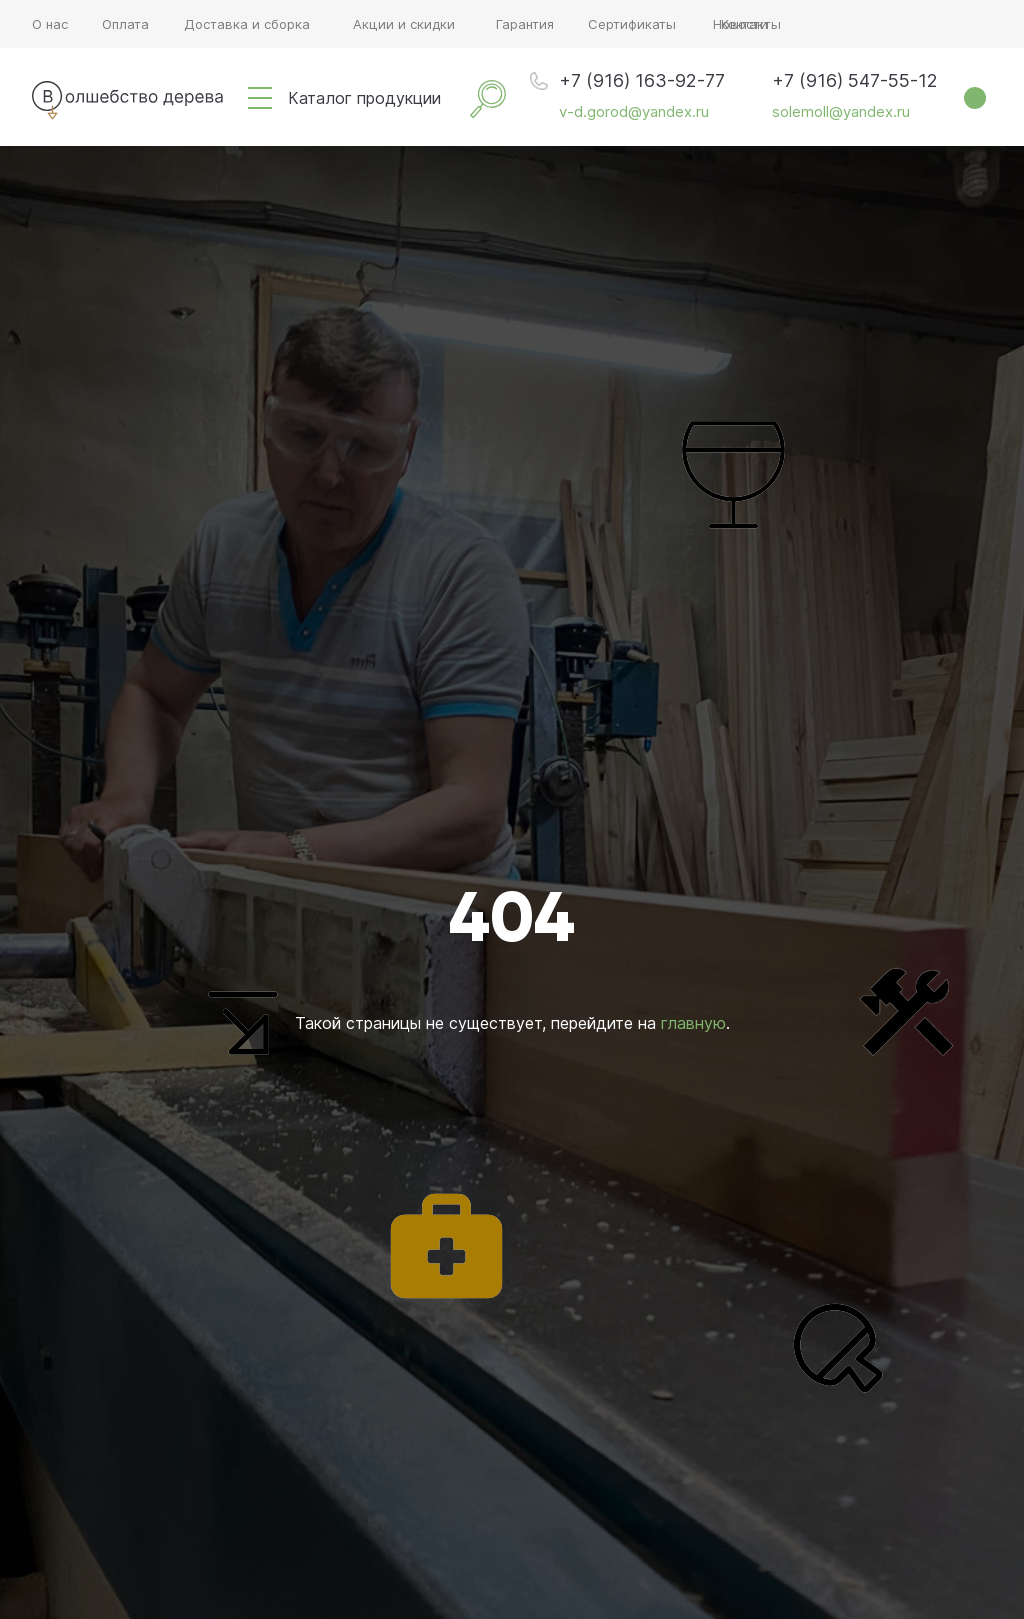 The image size is (1024, 1619). What do you see at coordinates (52, 112) in the screenshot?
I see `indicates digital ground connection in circuit diagrams` at bounding box center [52, 112].